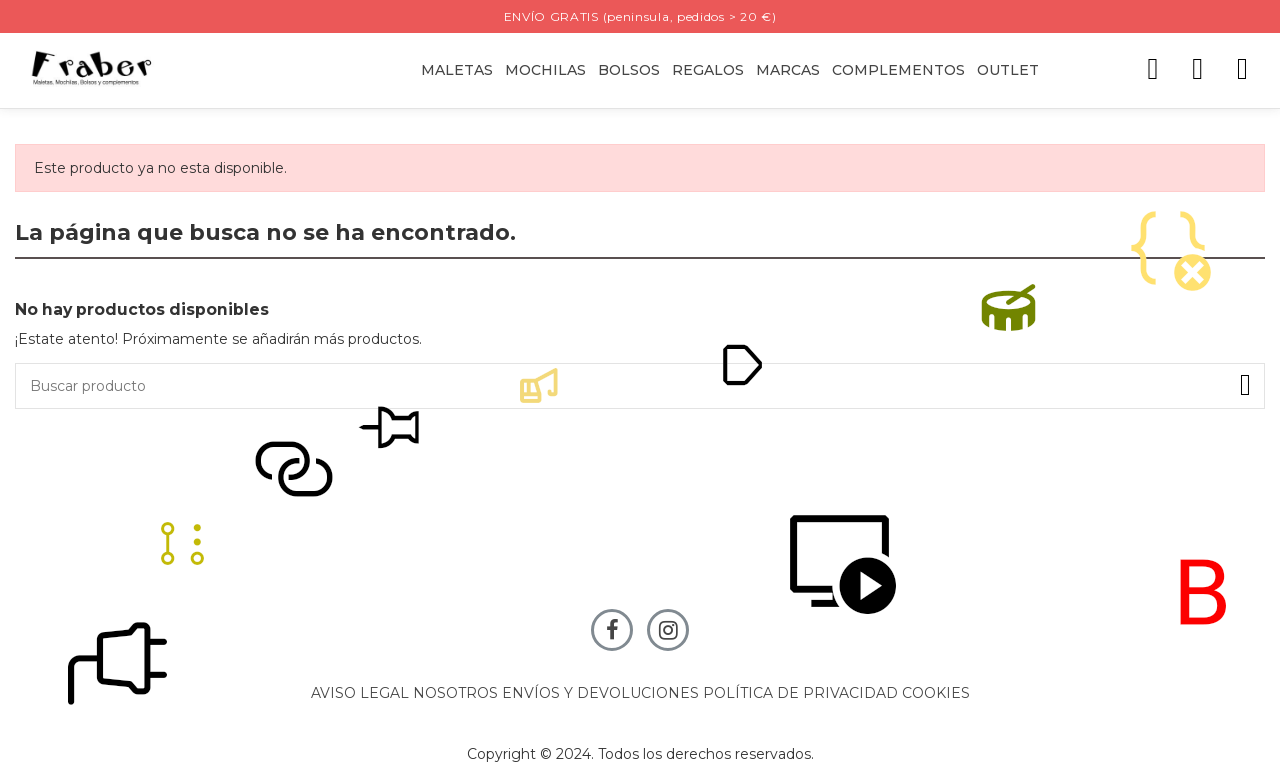 The width and height of the screenshot is (1280, 783). Describe the element at coordinates (117, 663) in the screenshot. I see `connect a plugin or extension` at that location.